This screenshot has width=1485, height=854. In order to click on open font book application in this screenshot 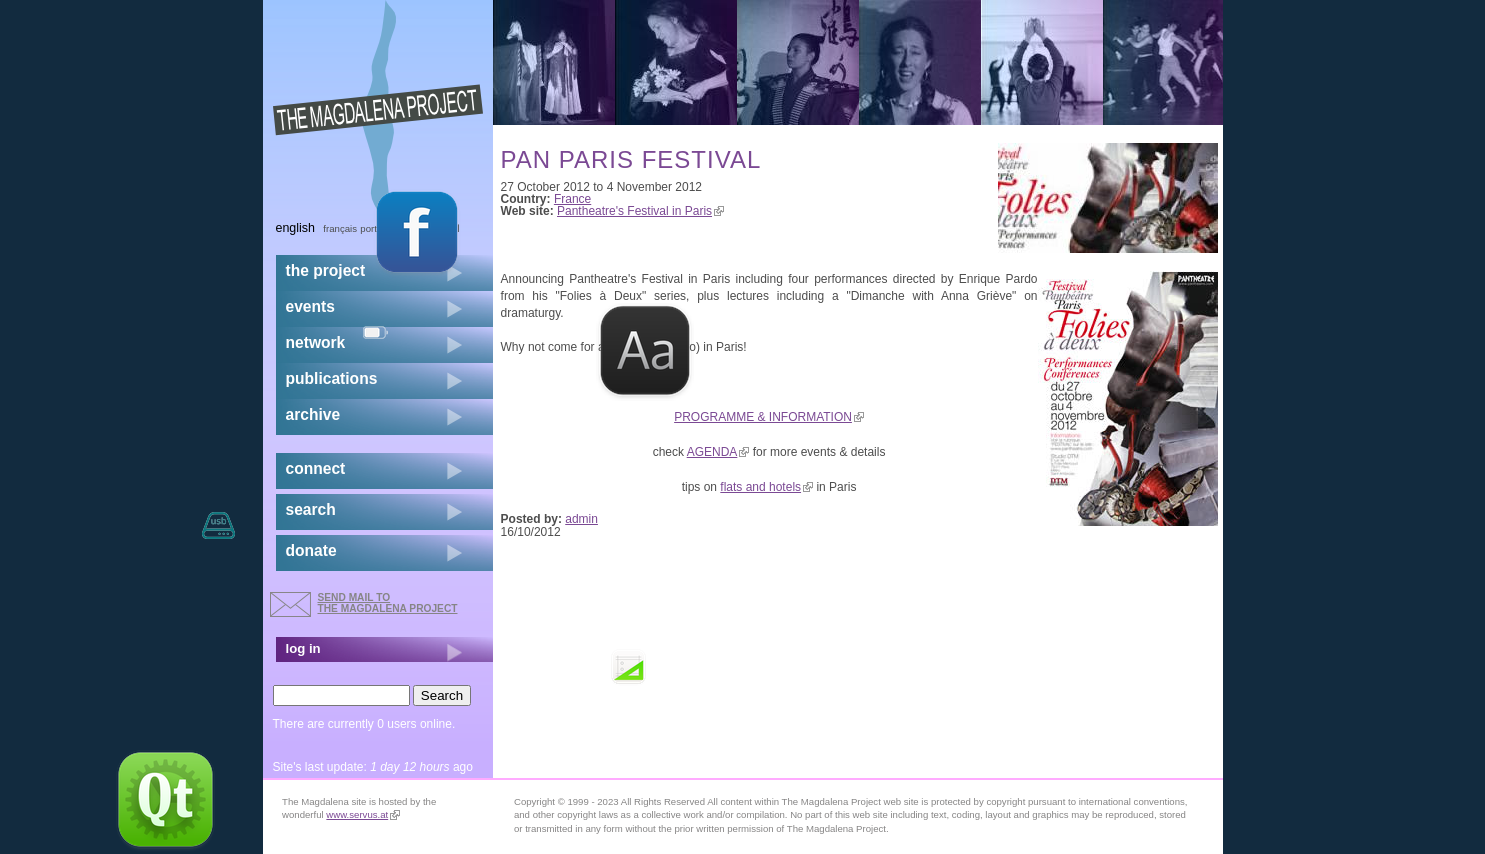, I will do `click(645, 352)`.